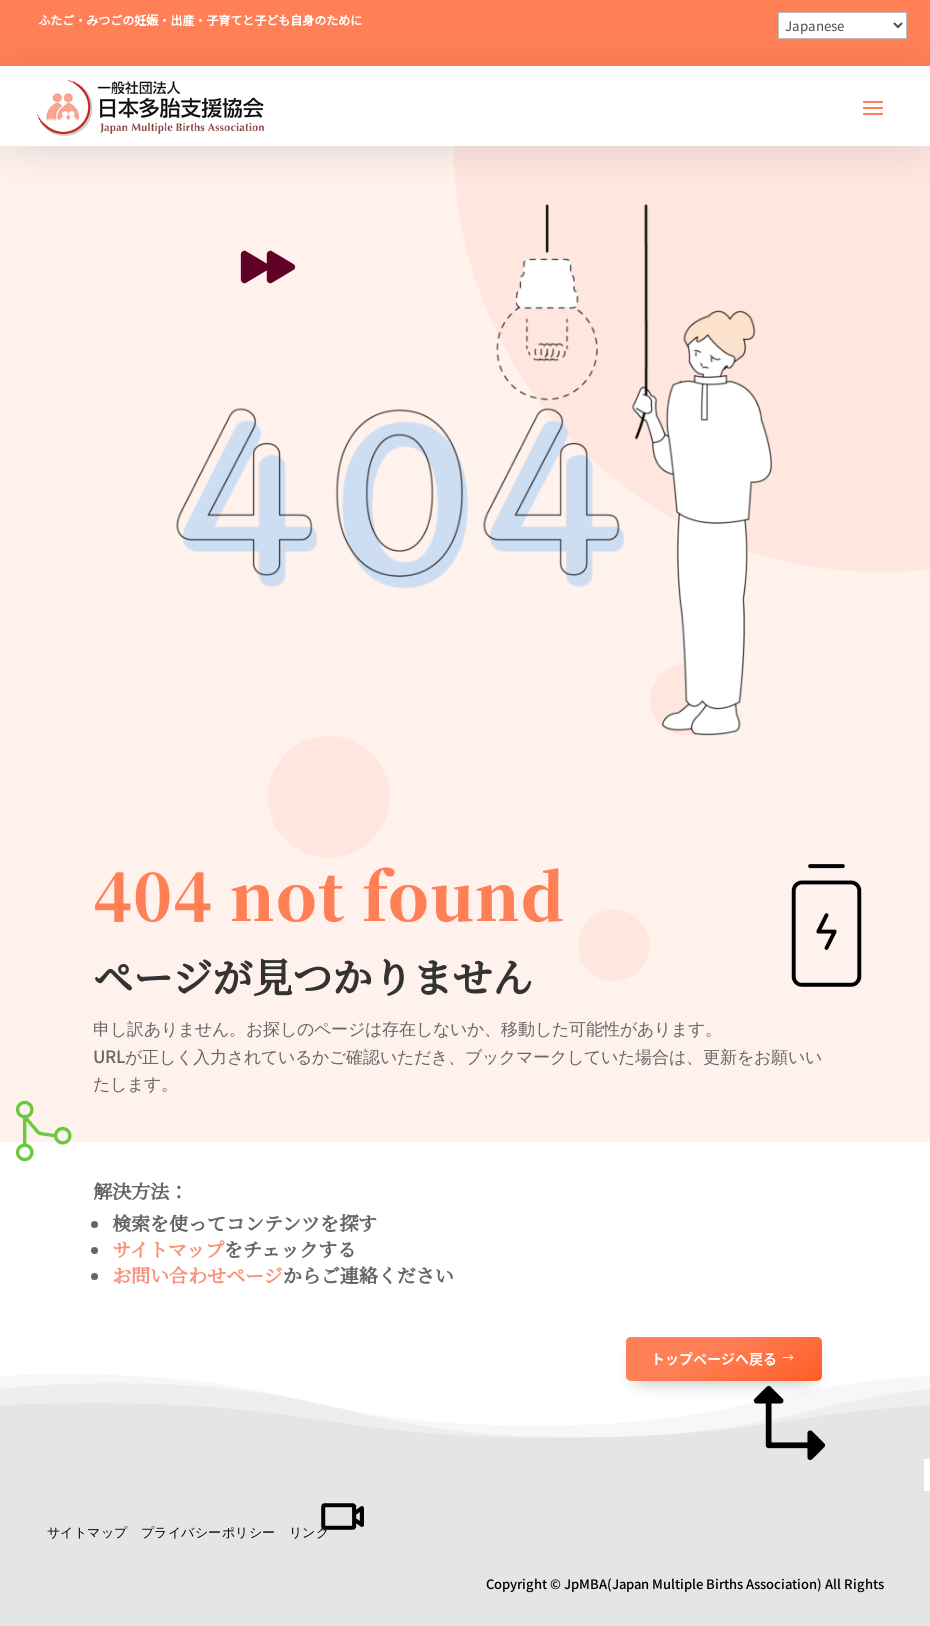  Describe the element at coordinates (341, 1516) in the screenshot. I see `start a video call` at that location.